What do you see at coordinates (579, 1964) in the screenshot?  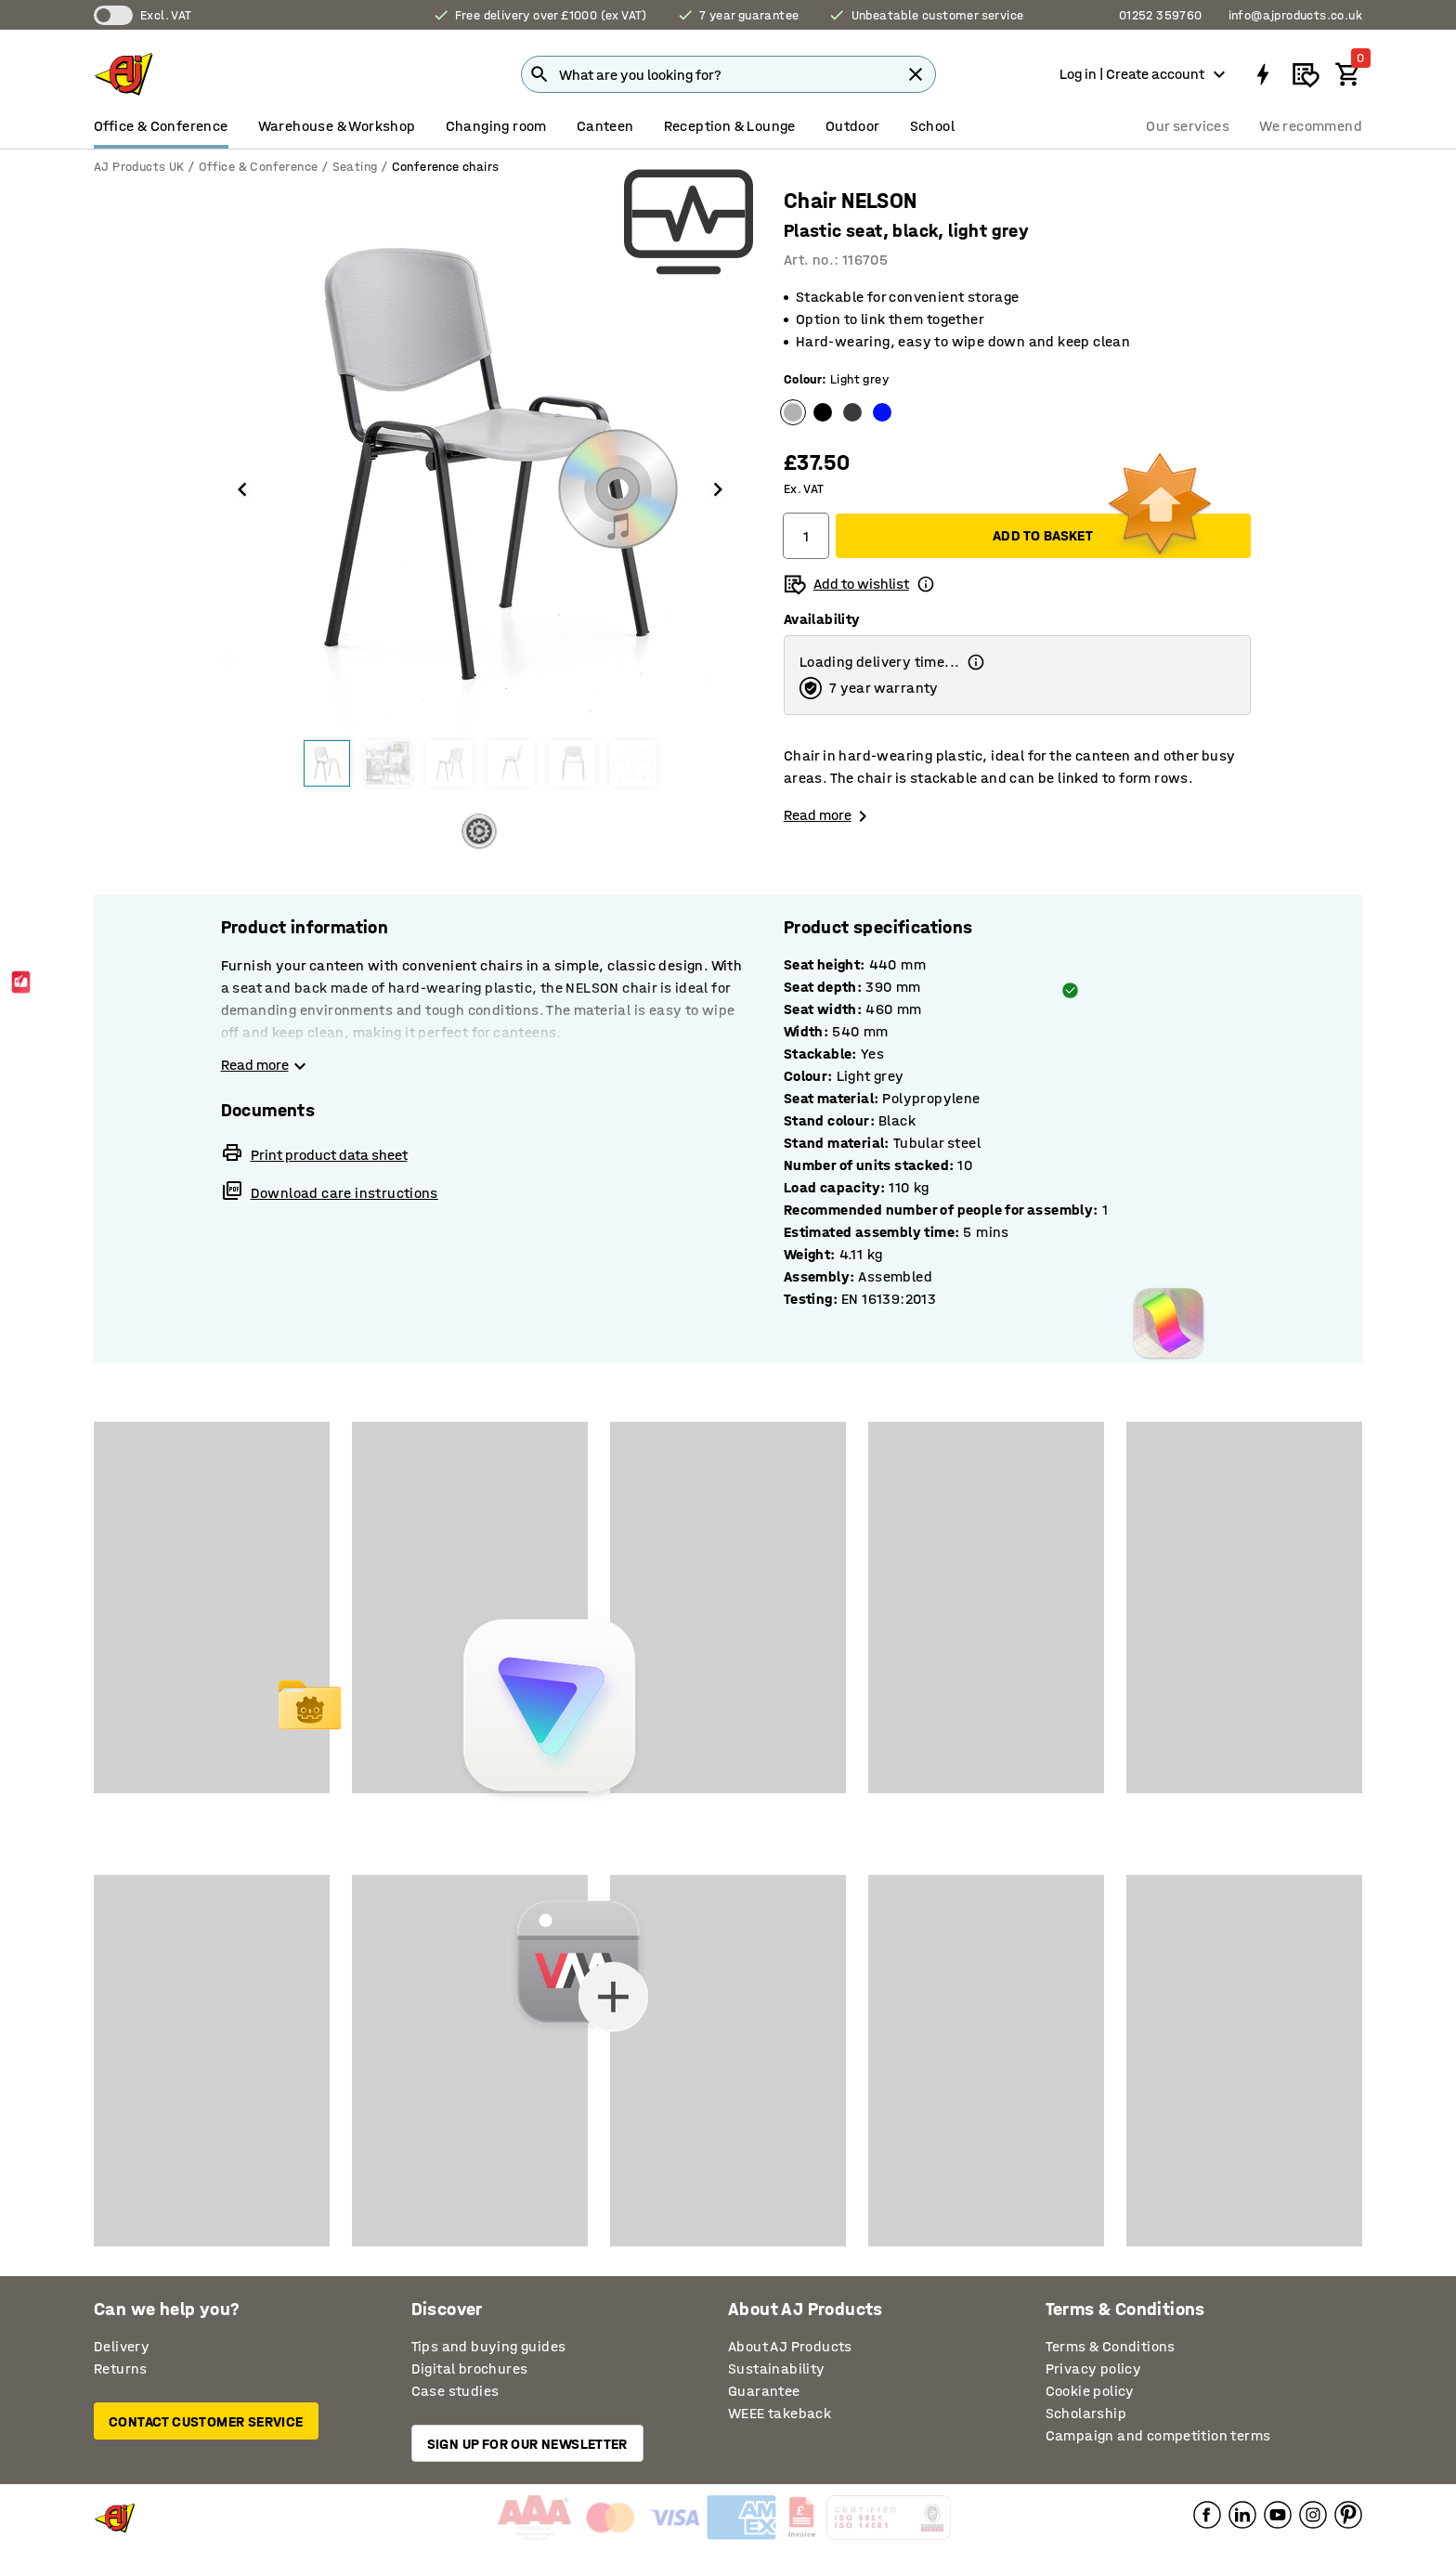 I see `create a new virtual machine` at bounding box center [579, 1964].